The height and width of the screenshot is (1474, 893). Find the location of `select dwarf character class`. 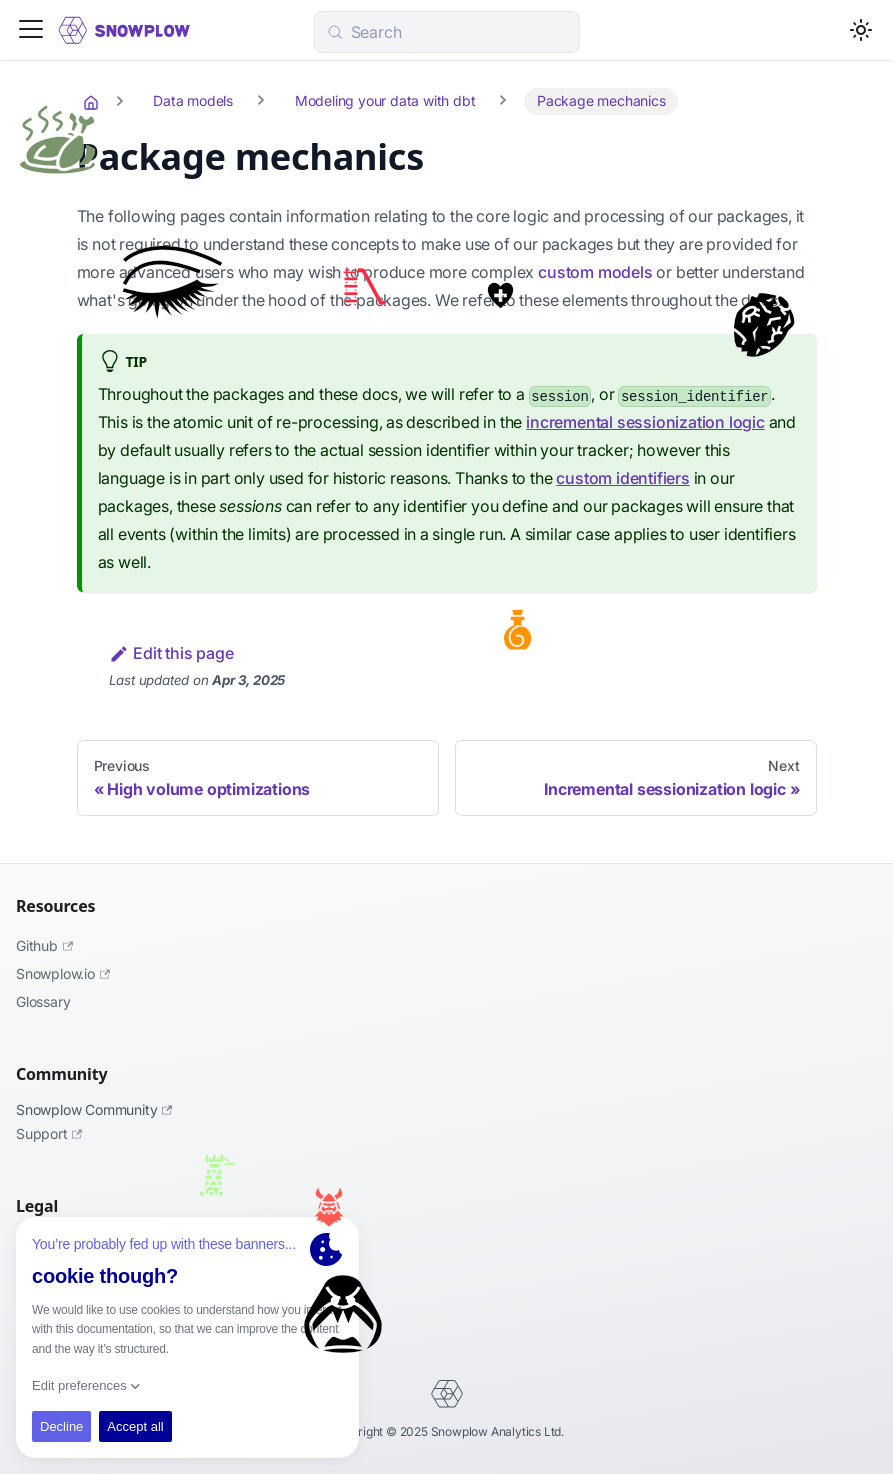

select dwarf character class is located at coordinates (329, 1207).